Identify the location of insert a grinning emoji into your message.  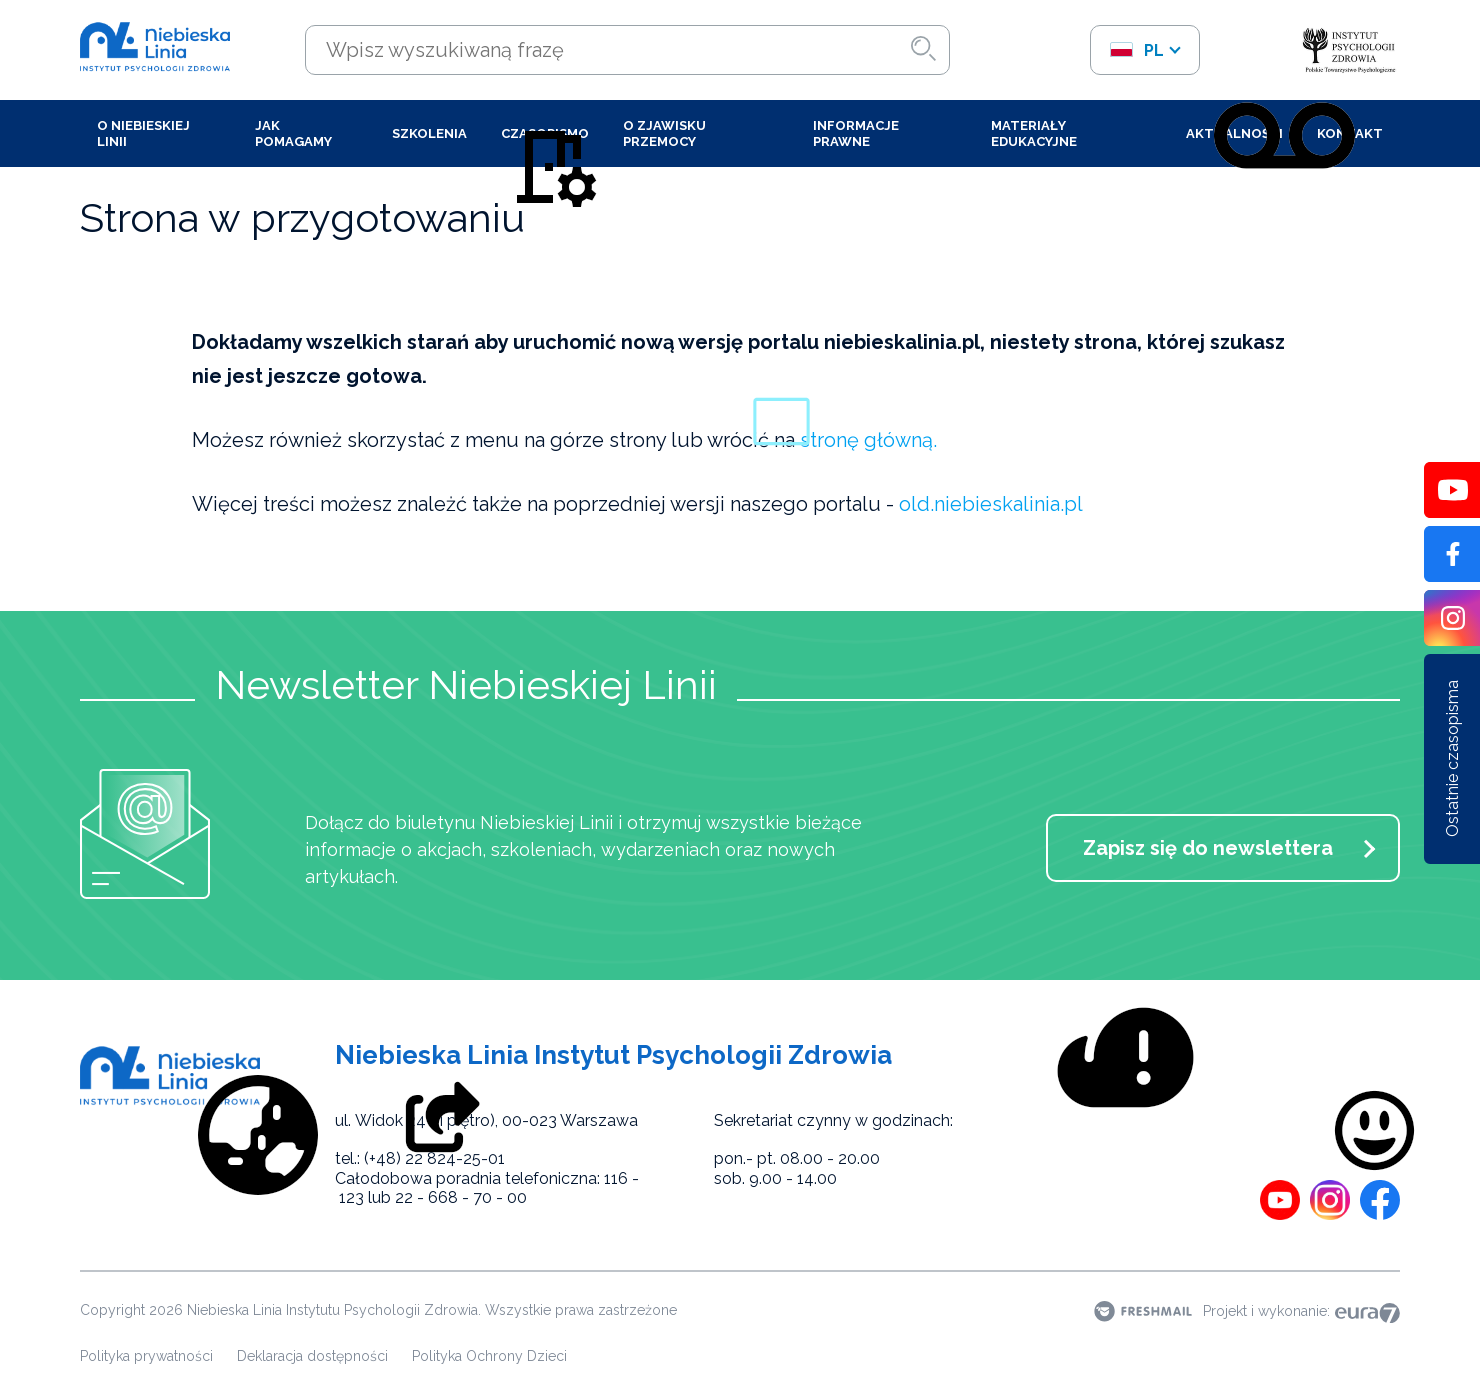
(1374, 1130).